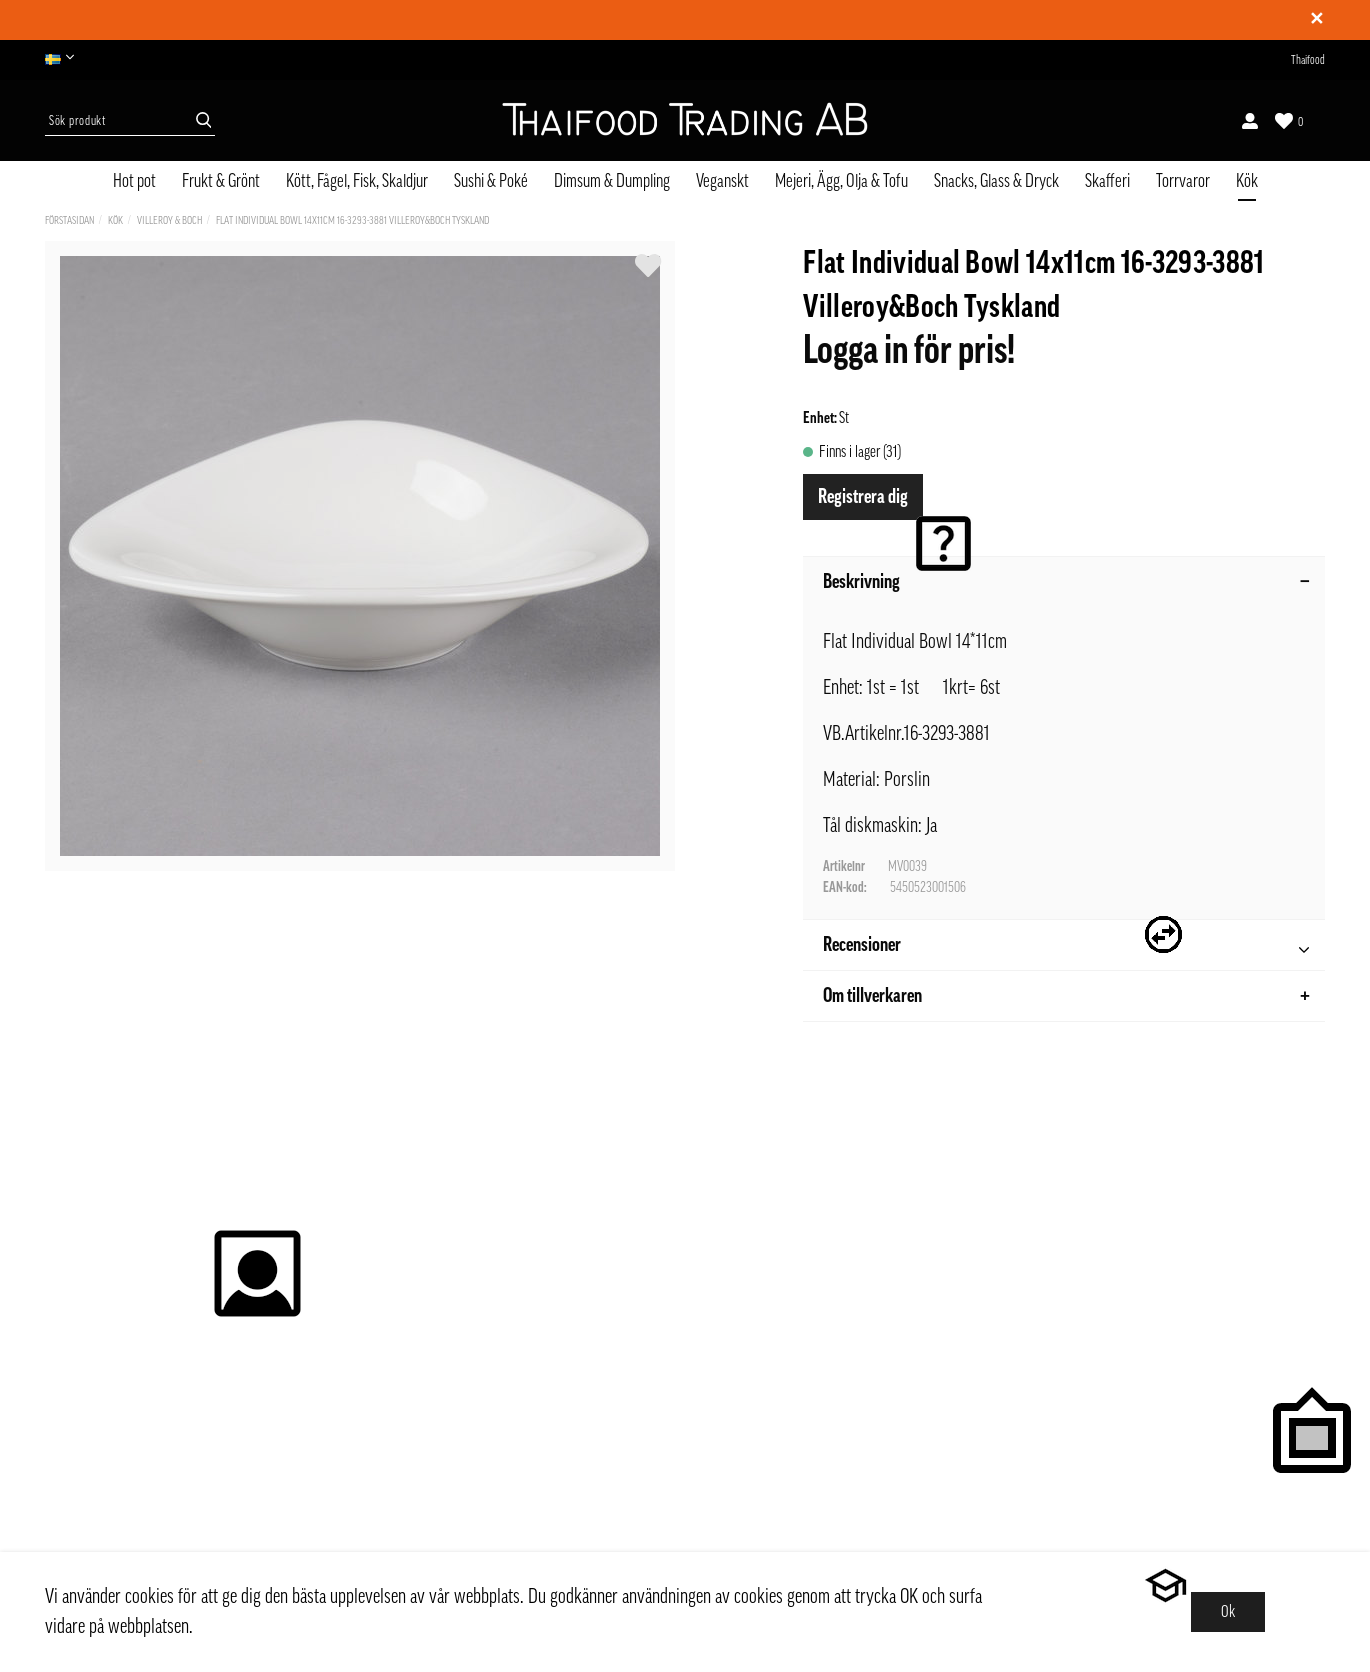 Image resolution: width=1370 pixels, height=1672 pixels. I want to click on access help center or support resources, so click(943, 543).